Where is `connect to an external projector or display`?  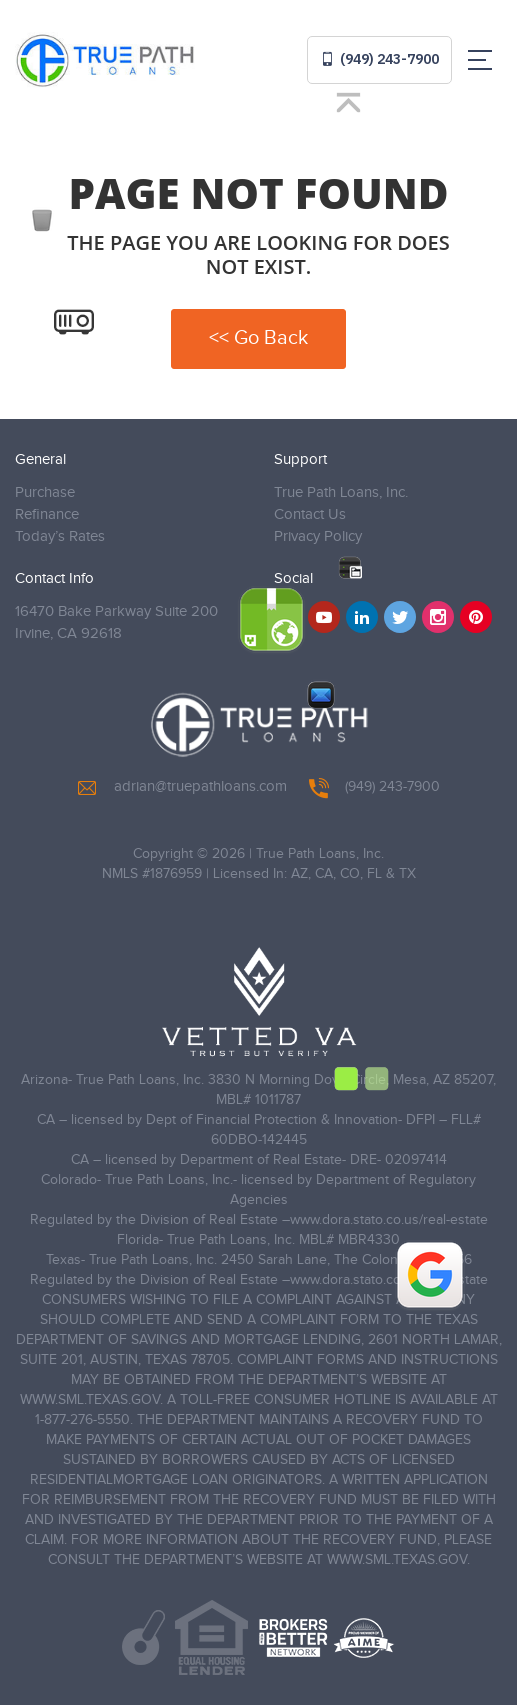 connect to an external projector or display is located at coordinates (74, 322).